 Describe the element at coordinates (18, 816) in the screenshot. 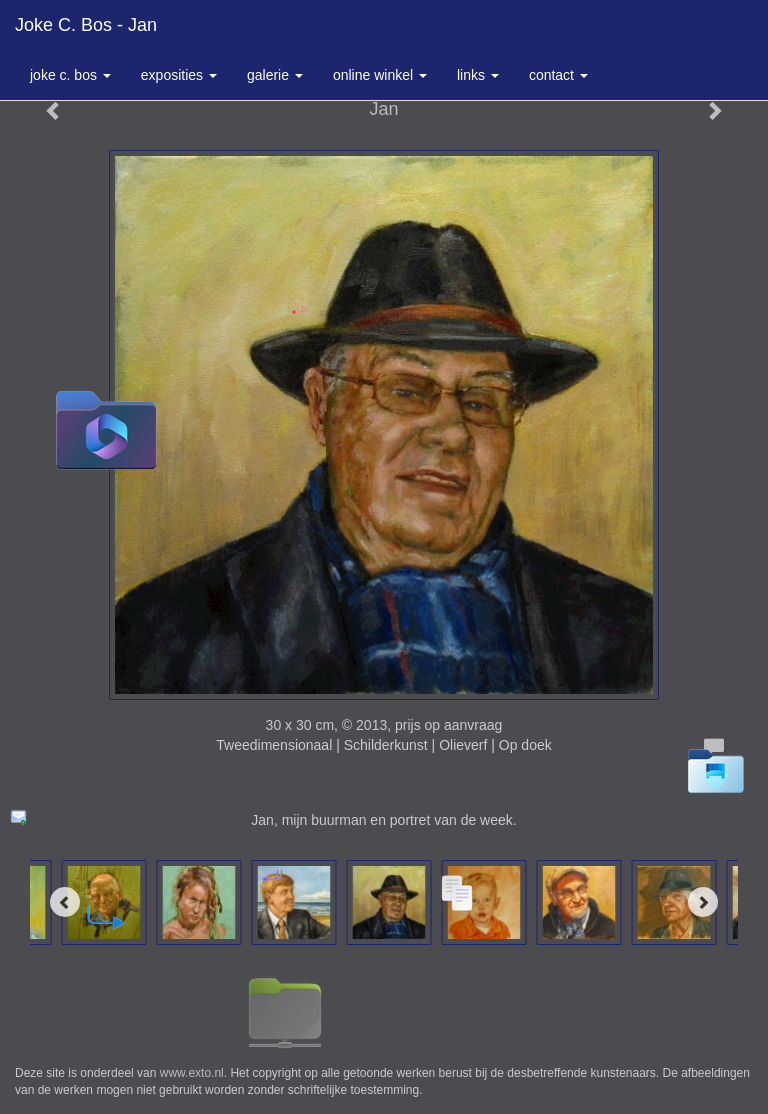

I see `compose a new email message` at that location.